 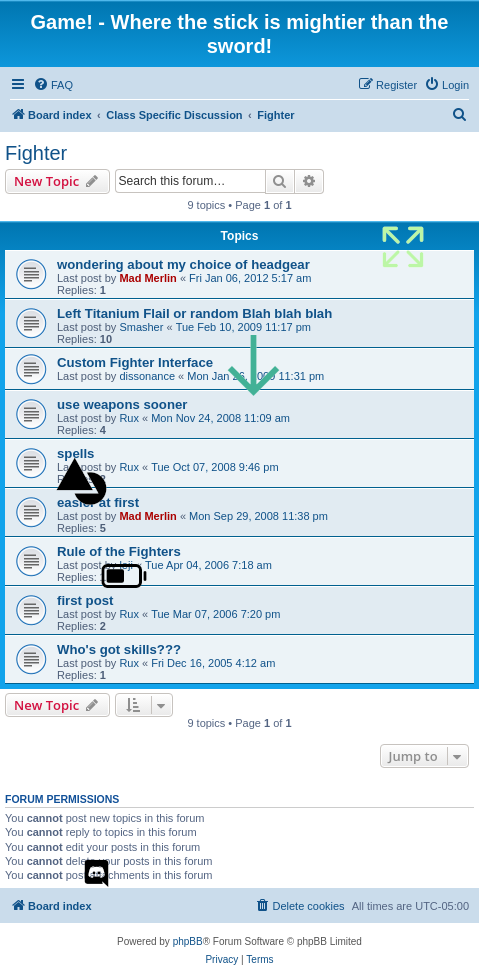 What do you see at coordinates (253, 365) in the screenshot?
I see `scroll down or view more content` at bounding box center [253, 365].